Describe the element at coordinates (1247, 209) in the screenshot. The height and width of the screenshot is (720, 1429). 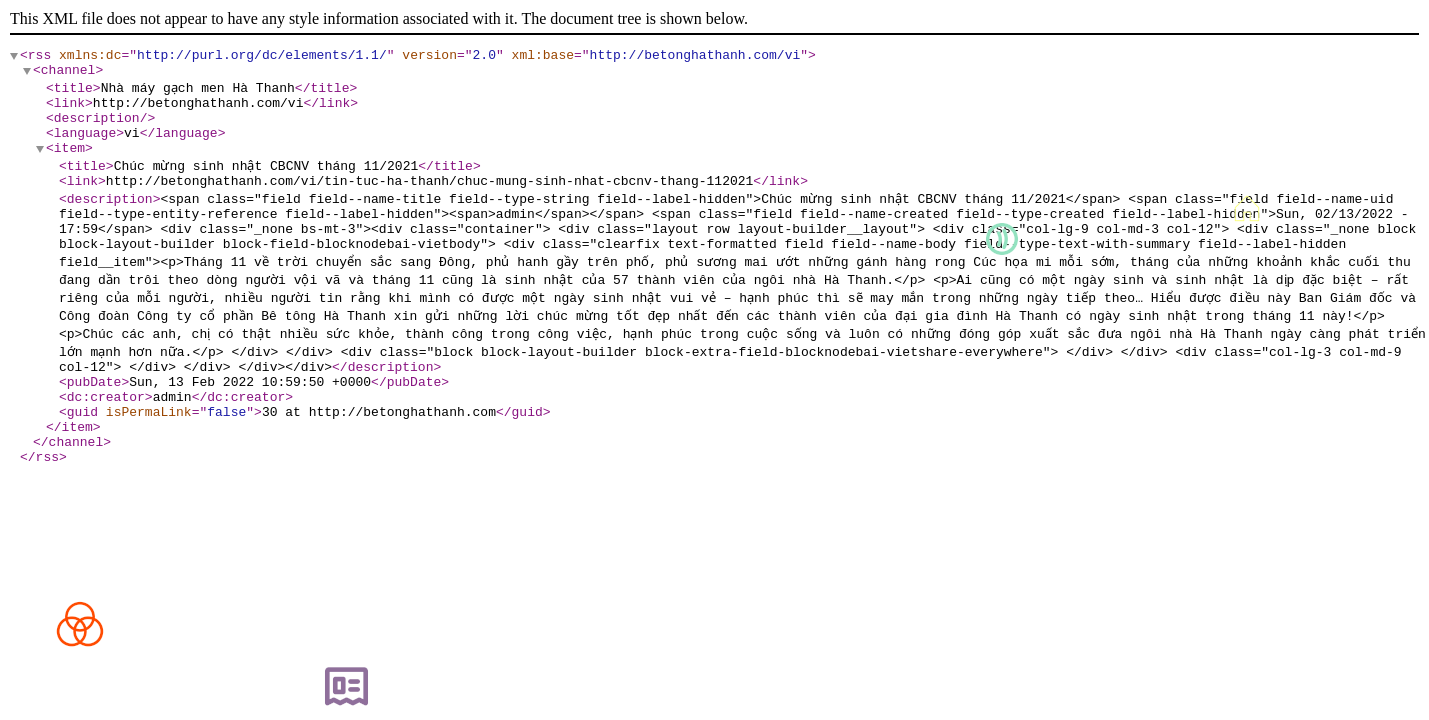
I see `navigate to home screen` at that location.